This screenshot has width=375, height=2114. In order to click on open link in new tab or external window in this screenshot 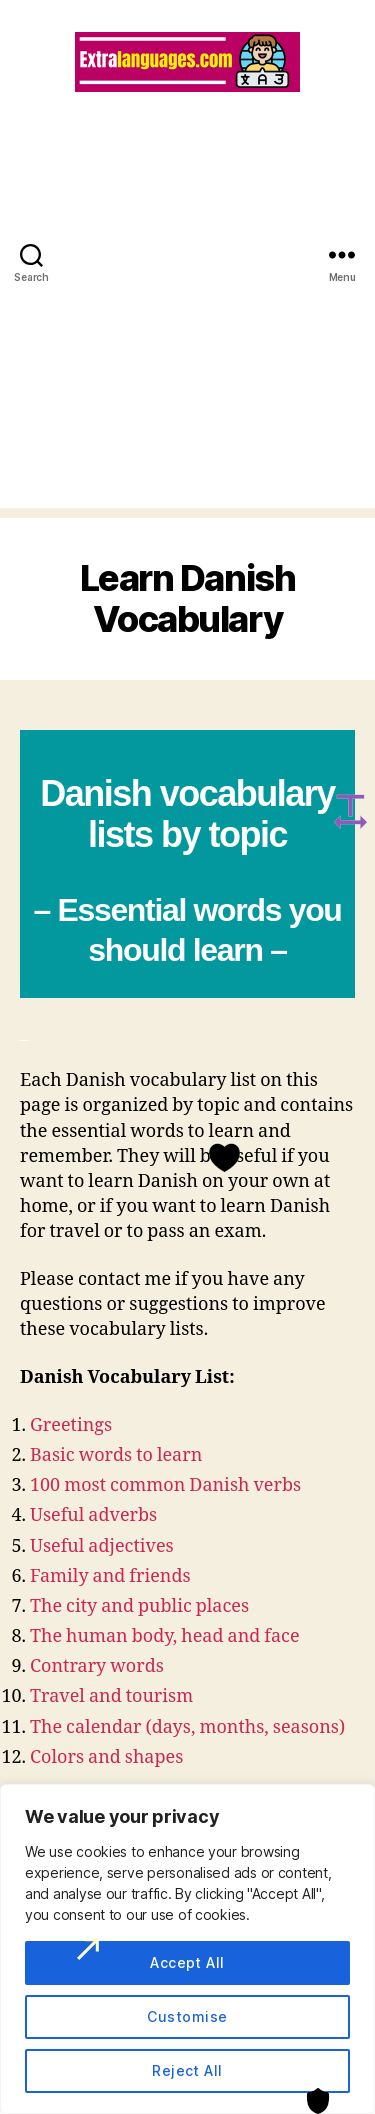, I will do `click(88, 1948)`.